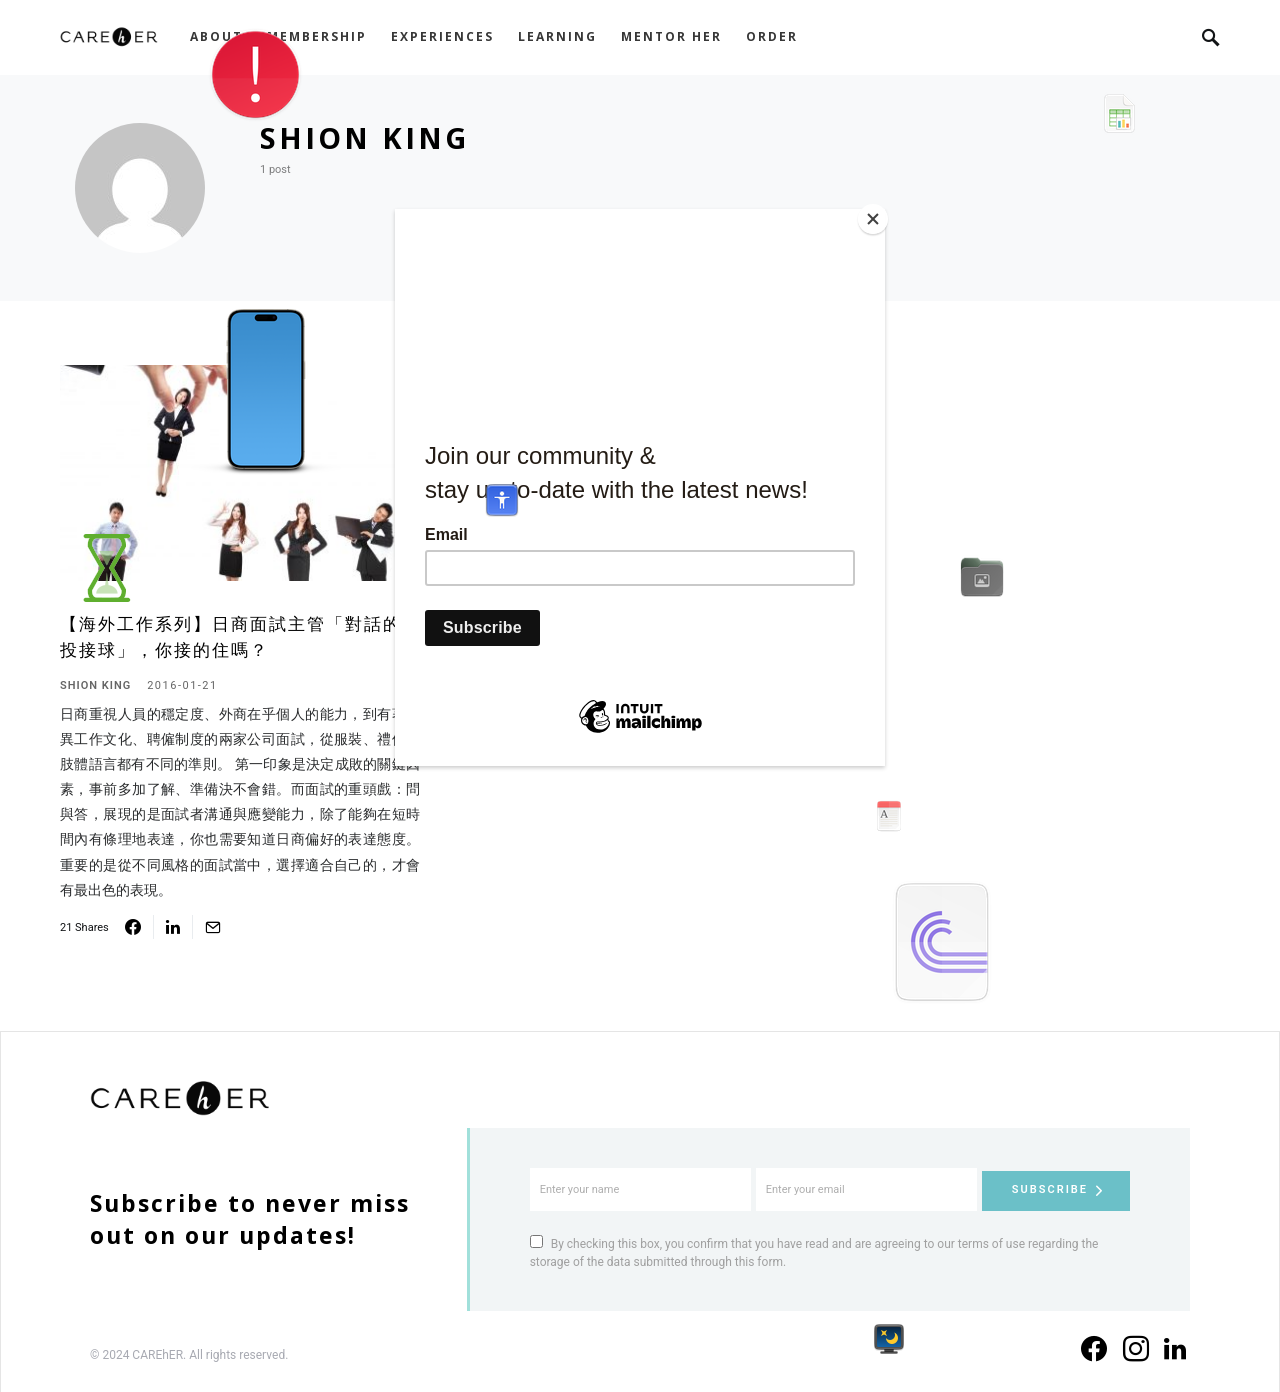 This screenshot has width=1280, height=1392. I want to click on iPhone 15 Pro device icon, so click(266, 392).